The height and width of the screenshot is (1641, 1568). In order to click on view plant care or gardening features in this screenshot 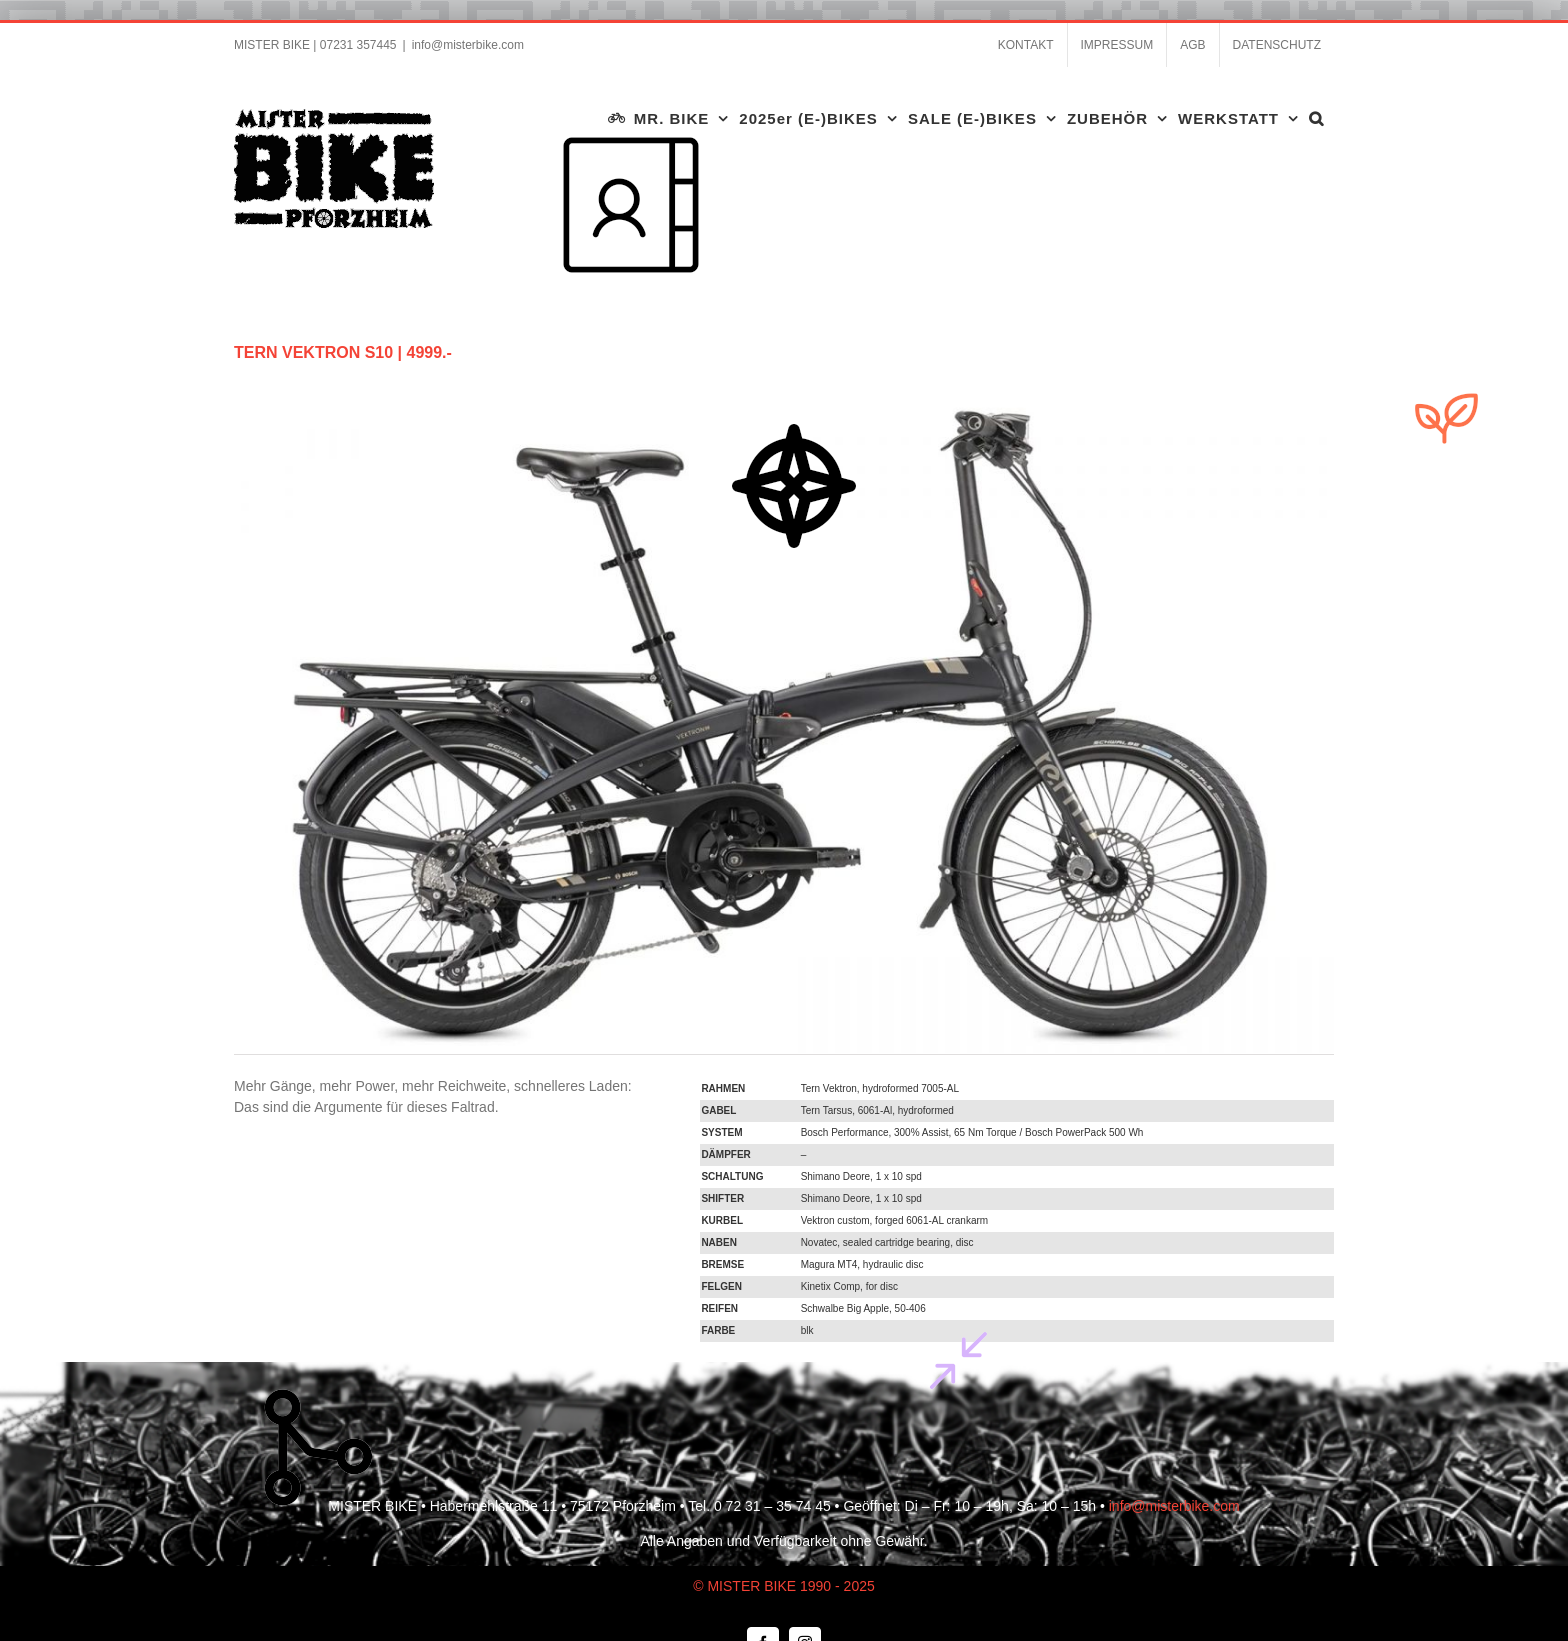, I will do `click(1446, 416)`.